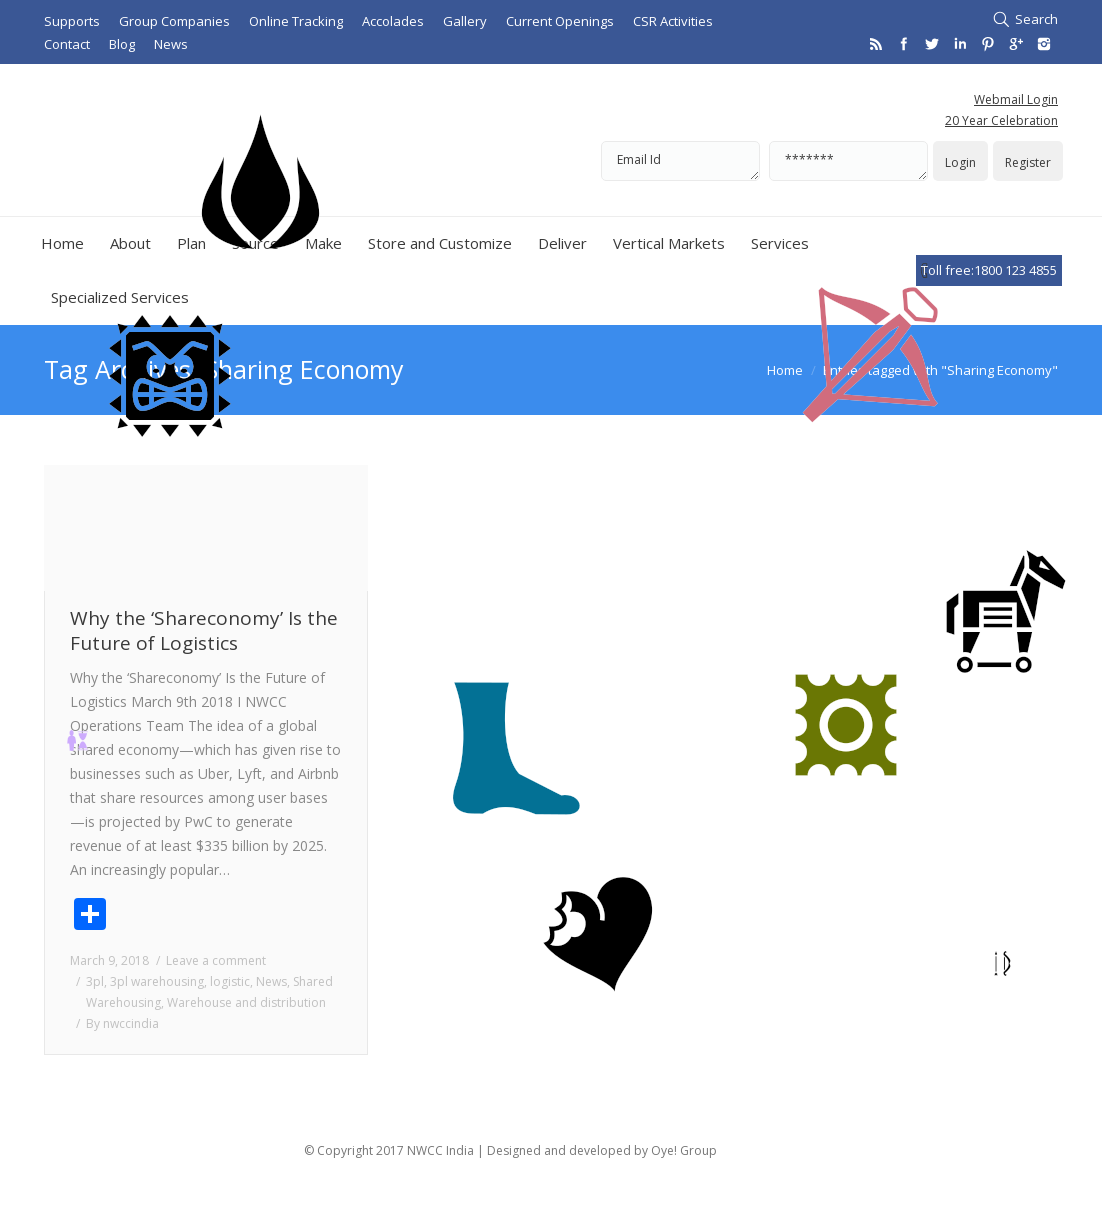 The image size is (1102, 1209). Describe the element at coordinates (1006, 612) in the screenshot. I see `indicates a detected trojan or malware threat` at that location.